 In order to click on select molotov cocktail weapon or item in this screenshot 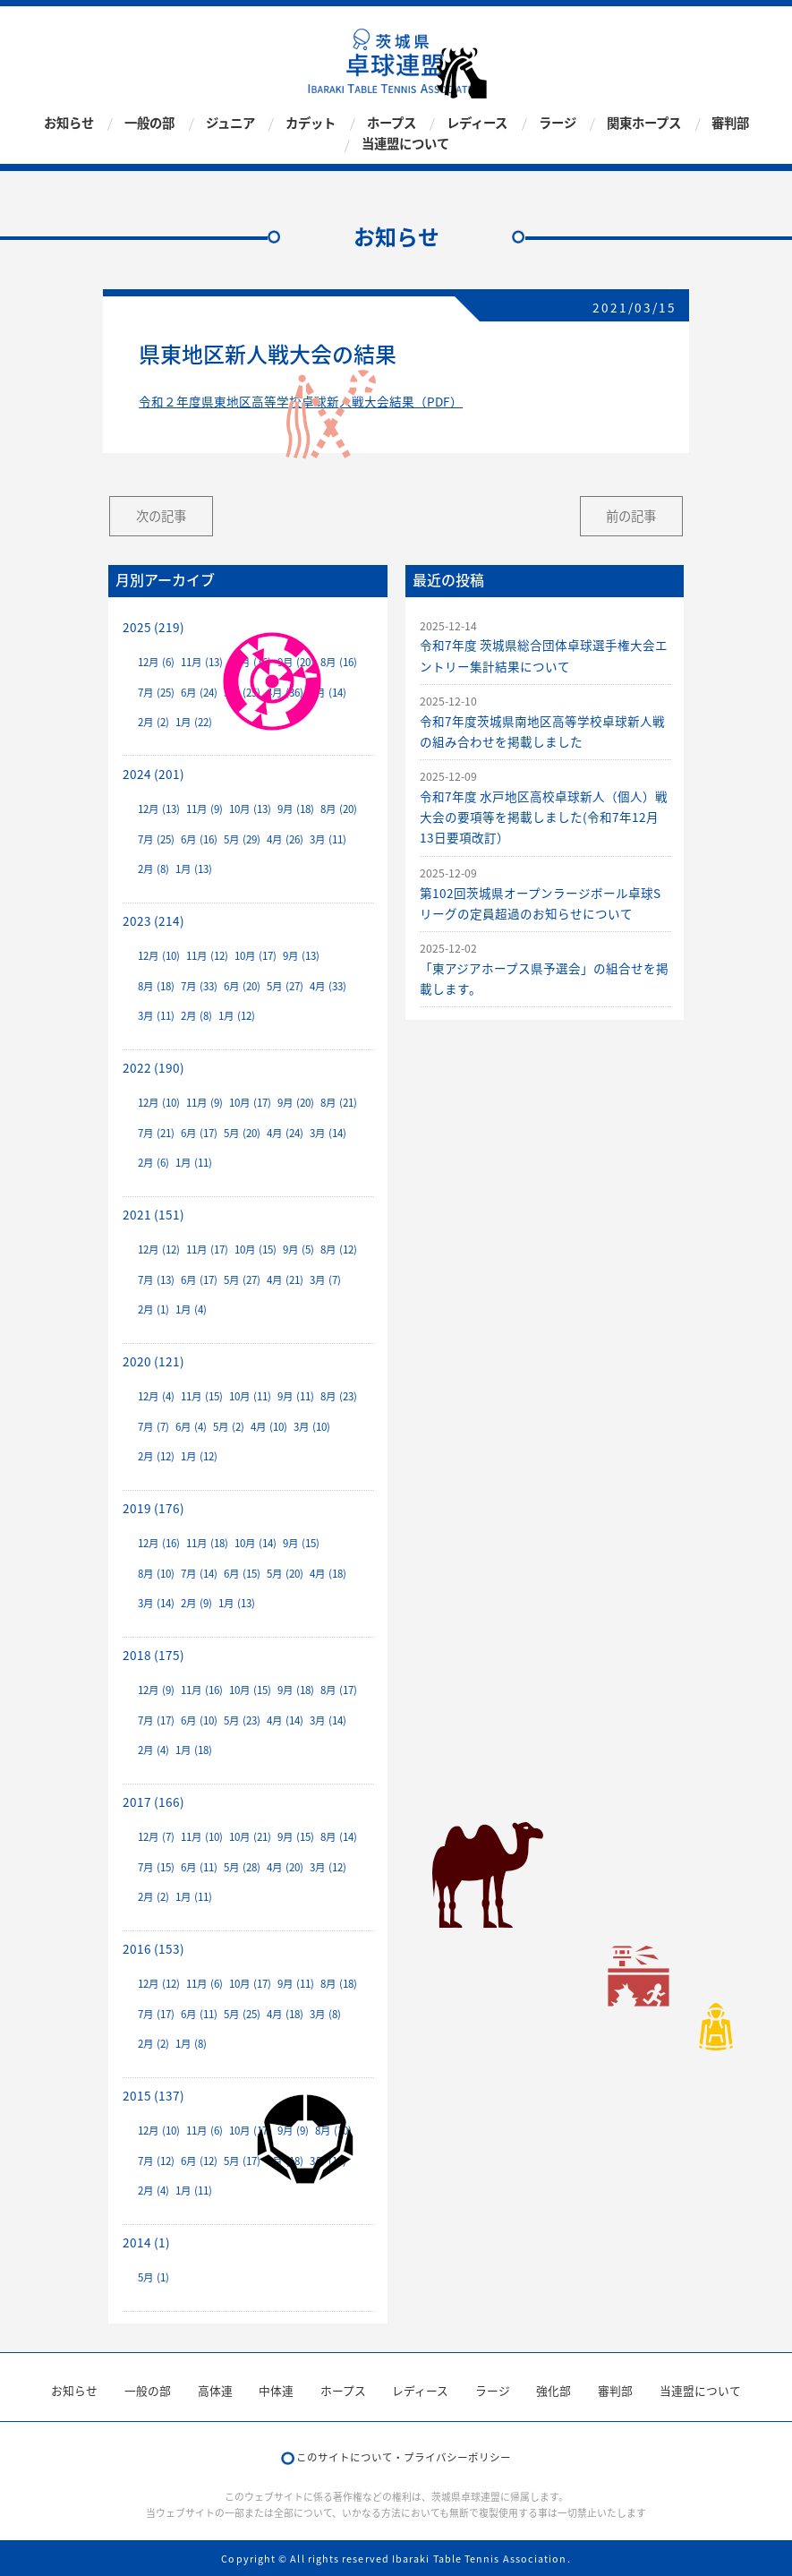, I will do `click(461, 73)`.